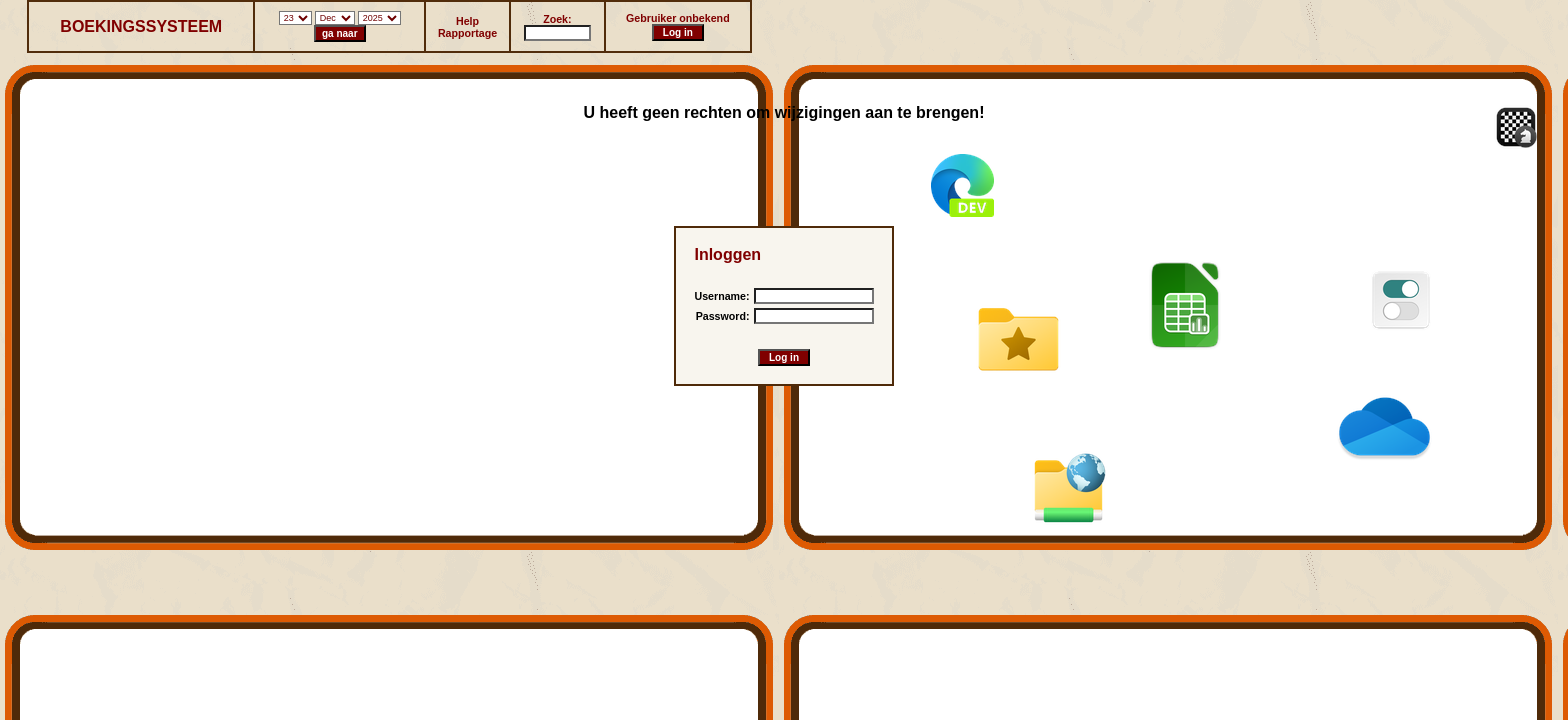 The image size is (1568, 720). What do you see at coordinates (1384, 426) in the screenshot?
I see `Microsoft OneDrive cloud storage status indicator` at bounding box center [1384, 426].